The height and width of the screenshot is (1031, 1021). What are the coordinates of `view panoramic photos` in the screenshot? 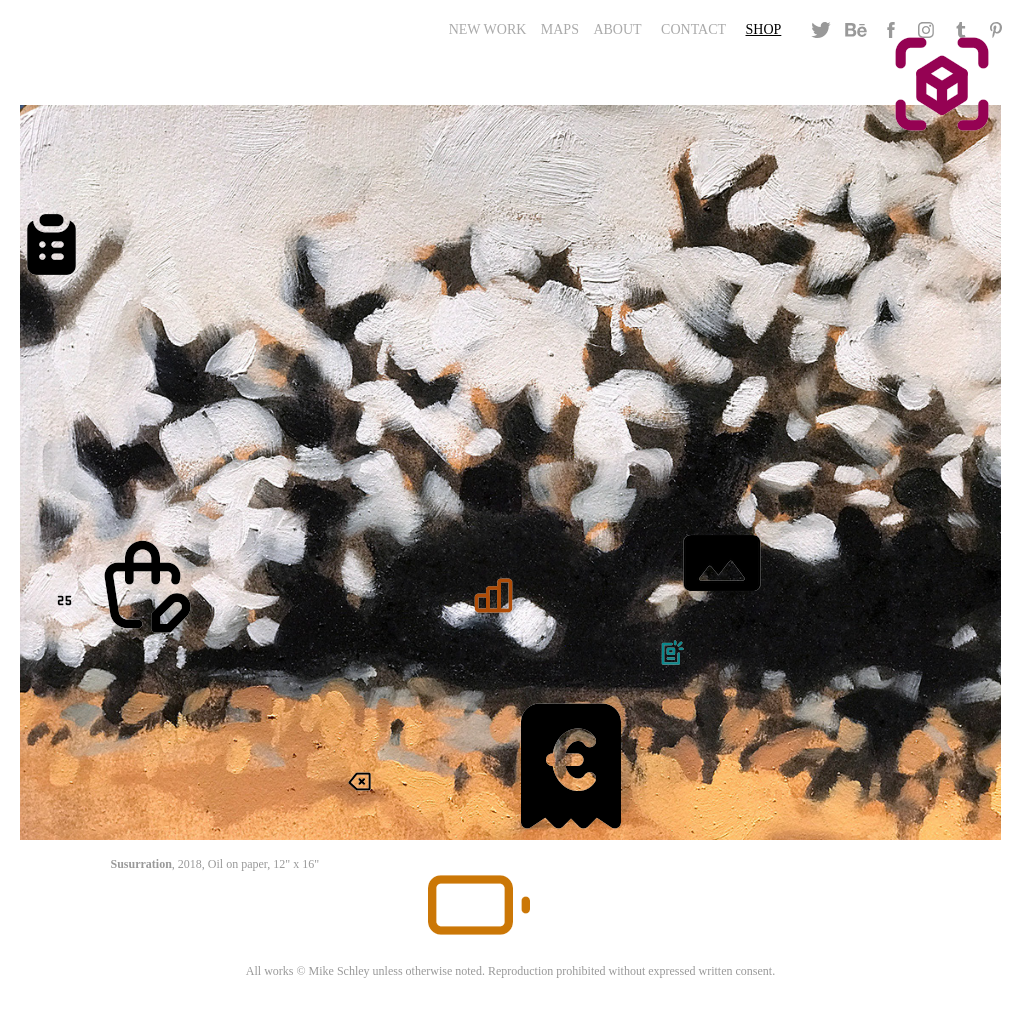 It's located at (722, 563).